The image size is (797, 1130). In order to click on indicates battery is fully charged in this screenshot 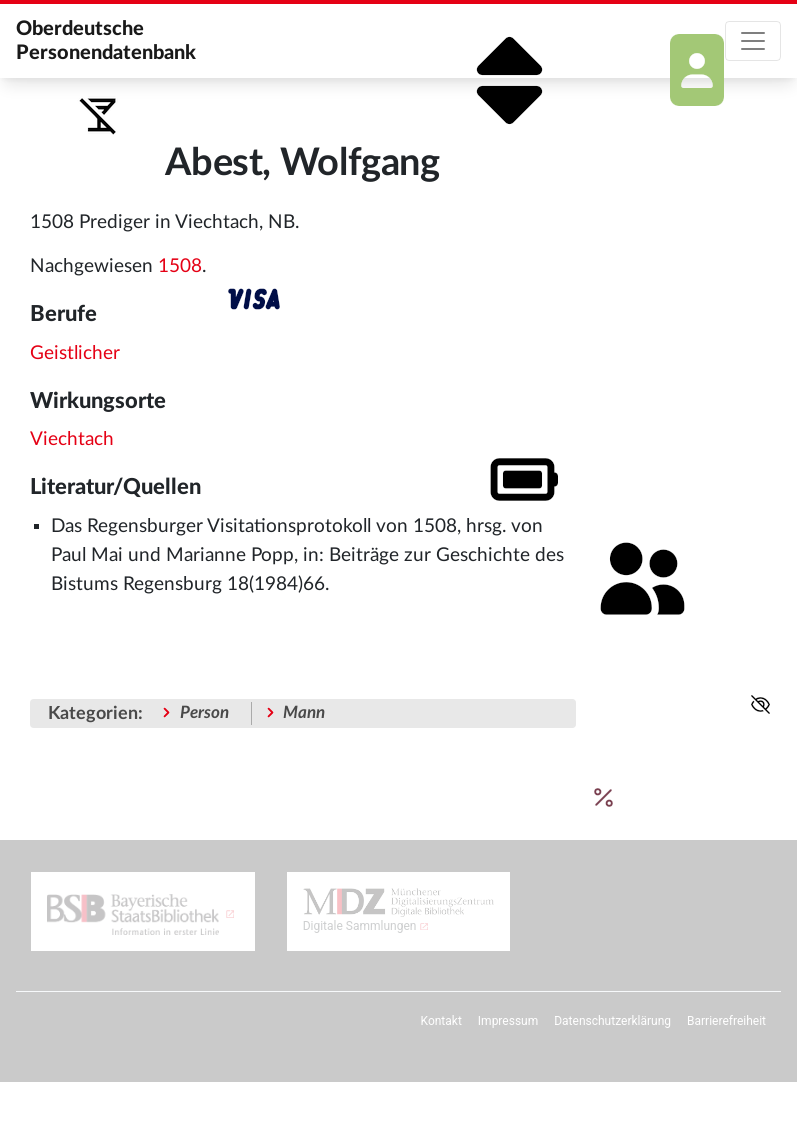, I will do `click(522, 479)`.